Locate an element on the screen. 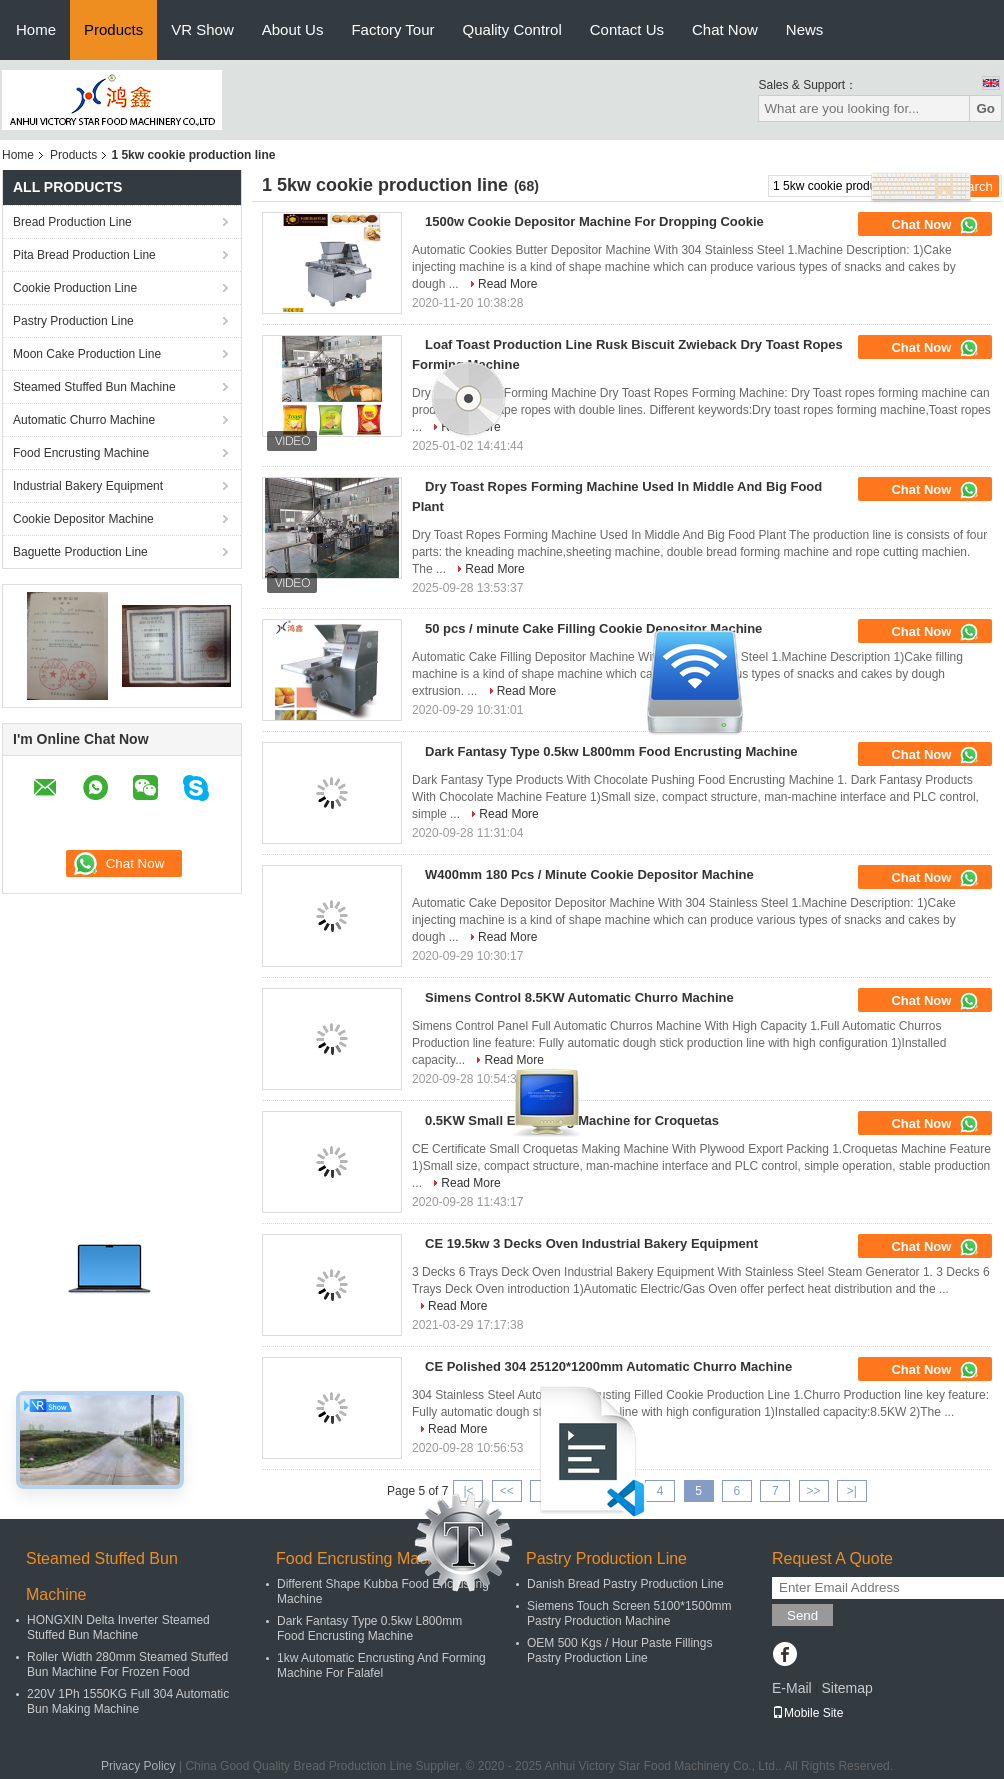 The height and width of the screenshot is (1779, 1004). indicates a recordable CD-R disc is located at coordinates (468, 398).